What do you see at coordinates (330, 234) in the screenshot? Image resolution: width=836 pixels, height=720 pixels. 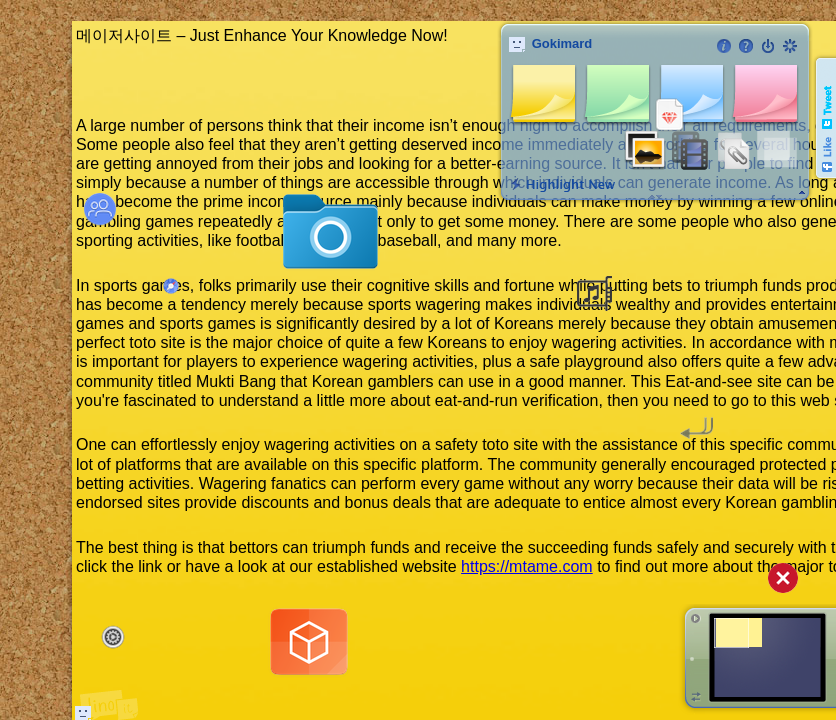 I see `open cortana-related files folder` at bounding box center [330, 234].